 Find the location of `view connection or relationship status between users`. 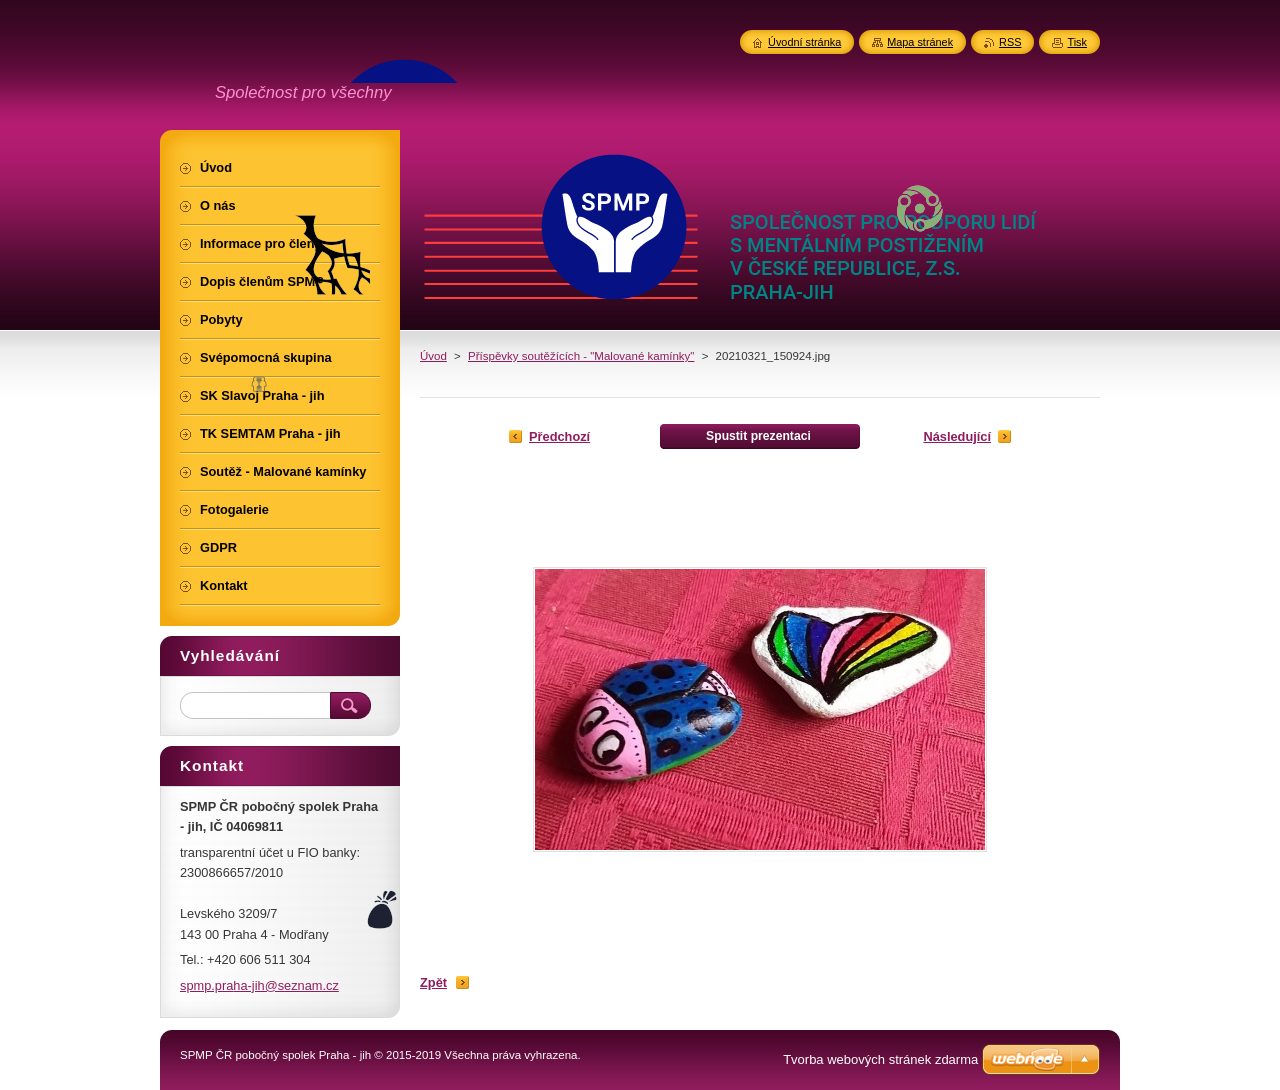

view connection or relationship status between users is located at coordinates (259, 384).